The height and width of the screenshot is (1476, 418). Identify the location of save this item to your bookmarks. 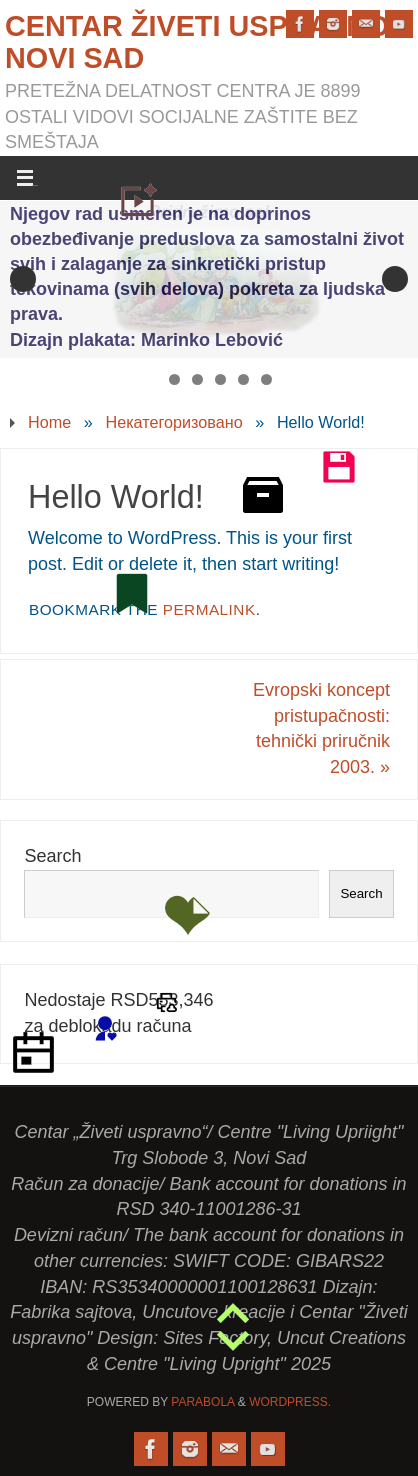
(132, 593).